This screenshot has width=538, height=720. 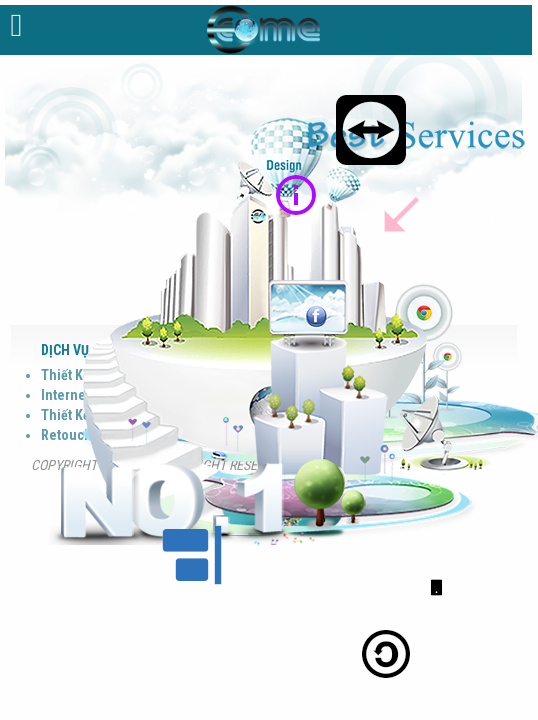 I want to click on navigate back and down, so click(x=401, y=215).